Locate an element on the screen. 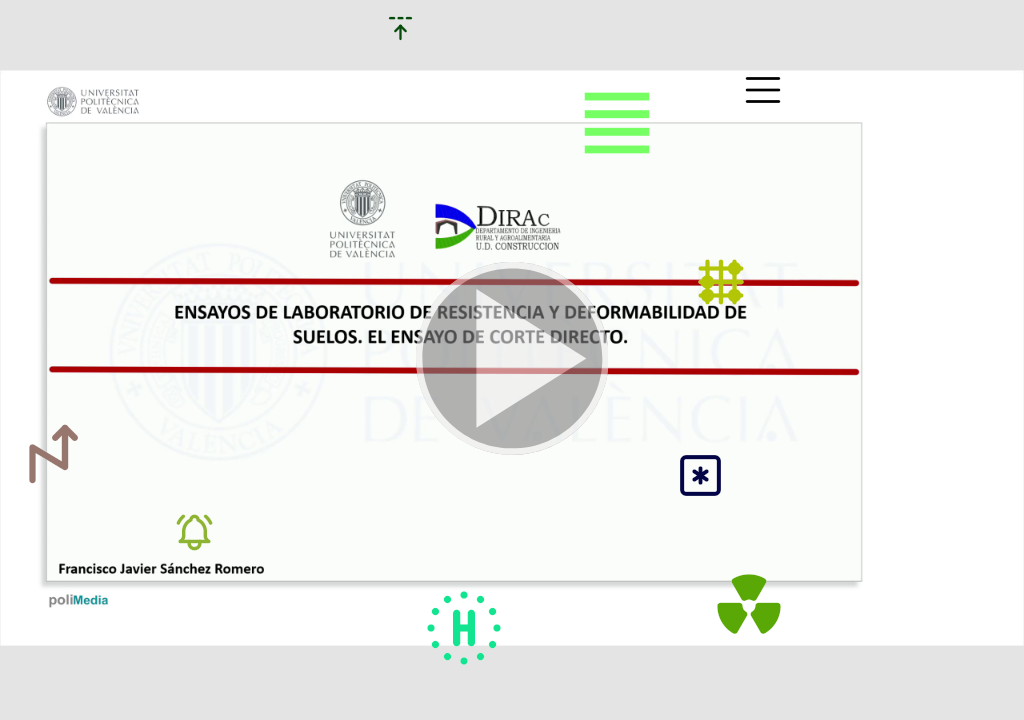  indicates a pending or in-progress hospital/health service is located at coordinates (464, 628).